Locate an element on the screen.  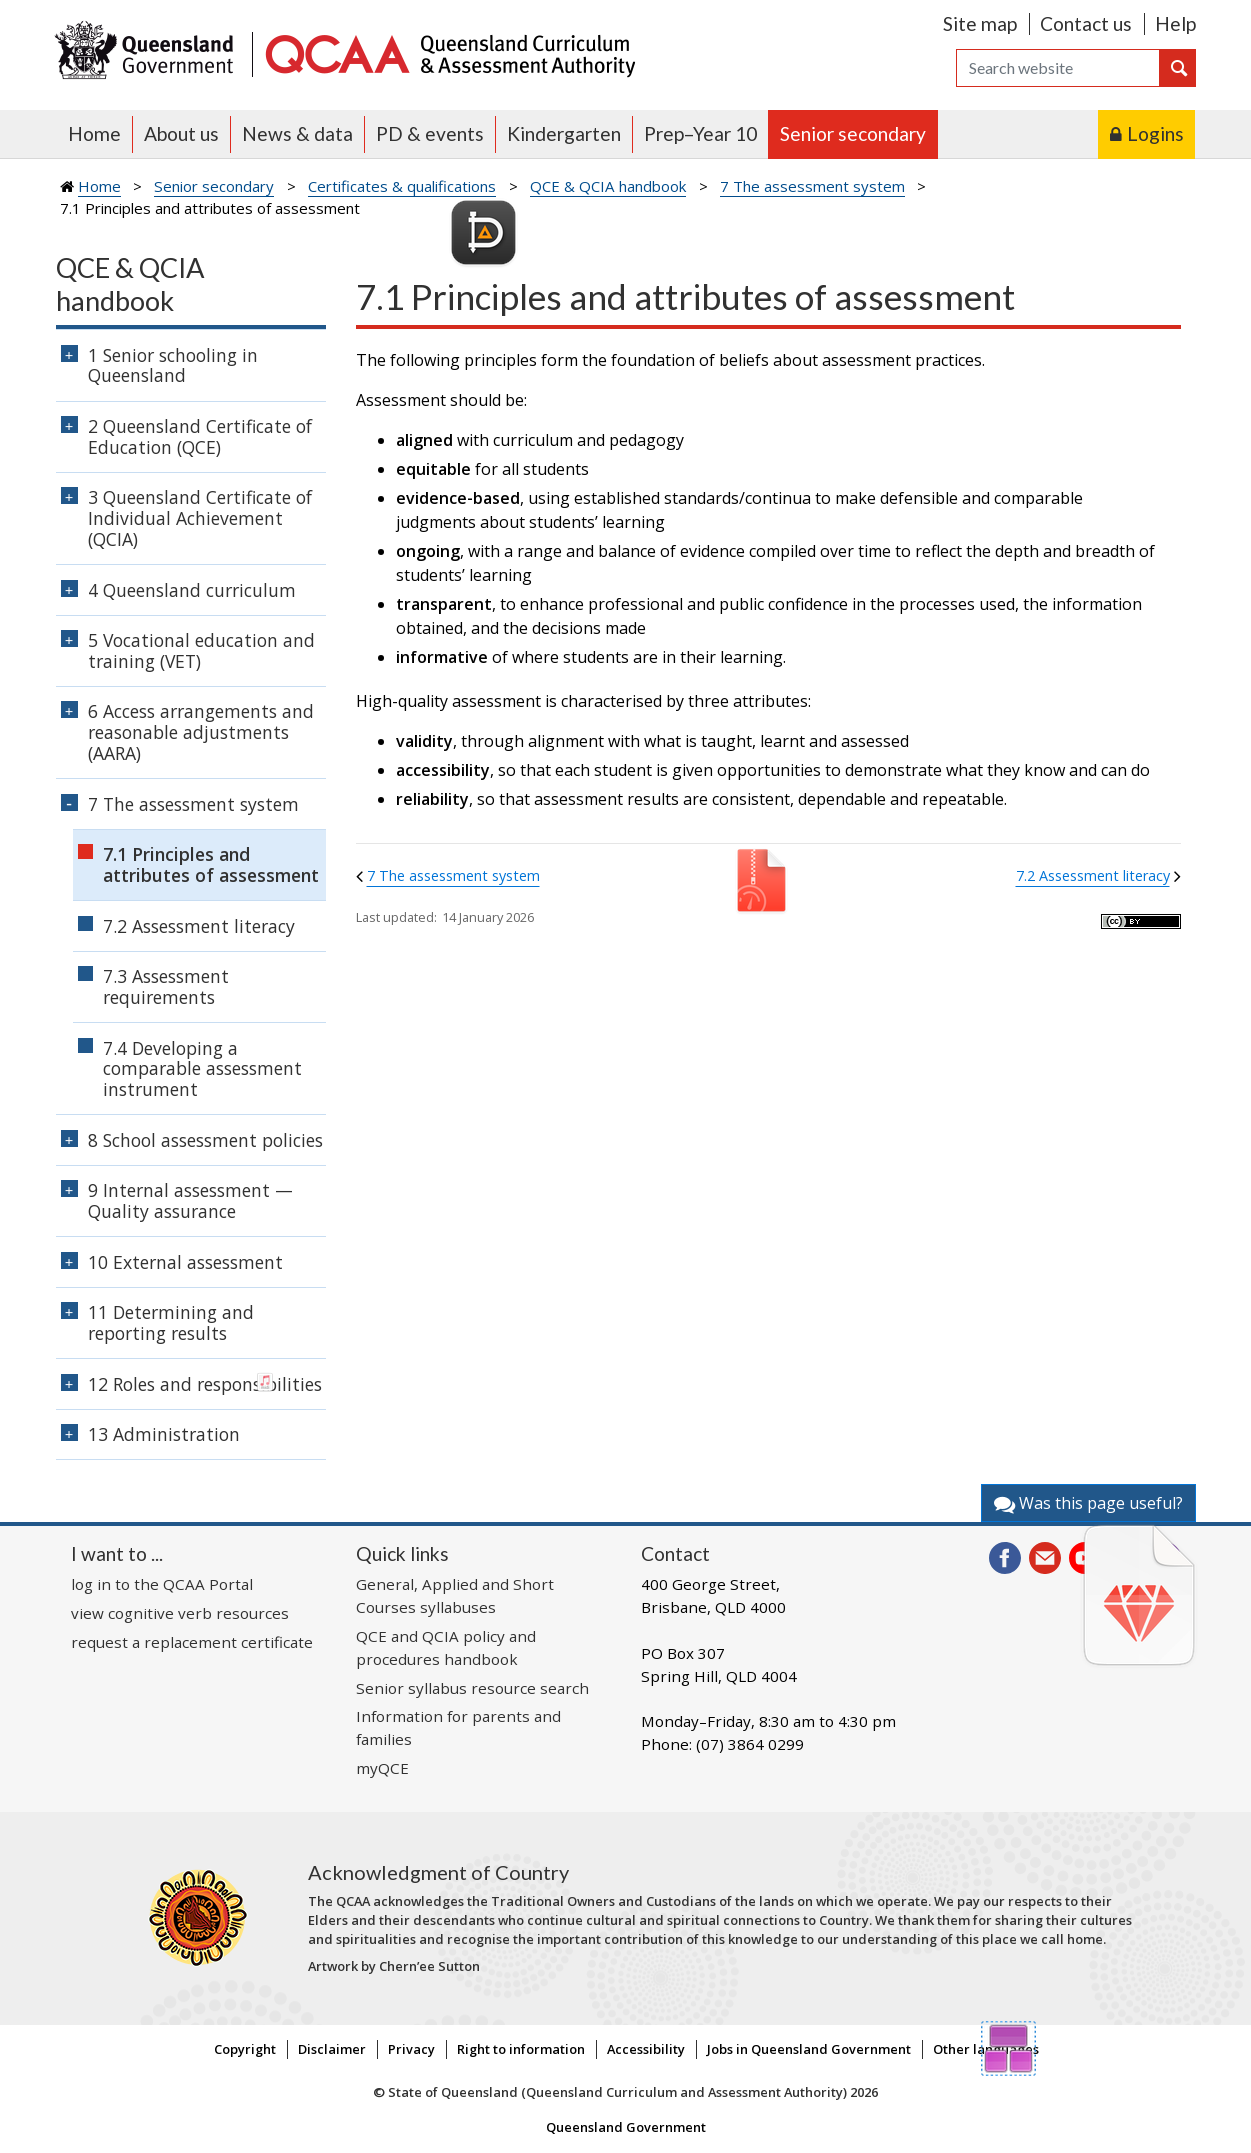
select all items in the current view is located at coordinates (1008, 2048).